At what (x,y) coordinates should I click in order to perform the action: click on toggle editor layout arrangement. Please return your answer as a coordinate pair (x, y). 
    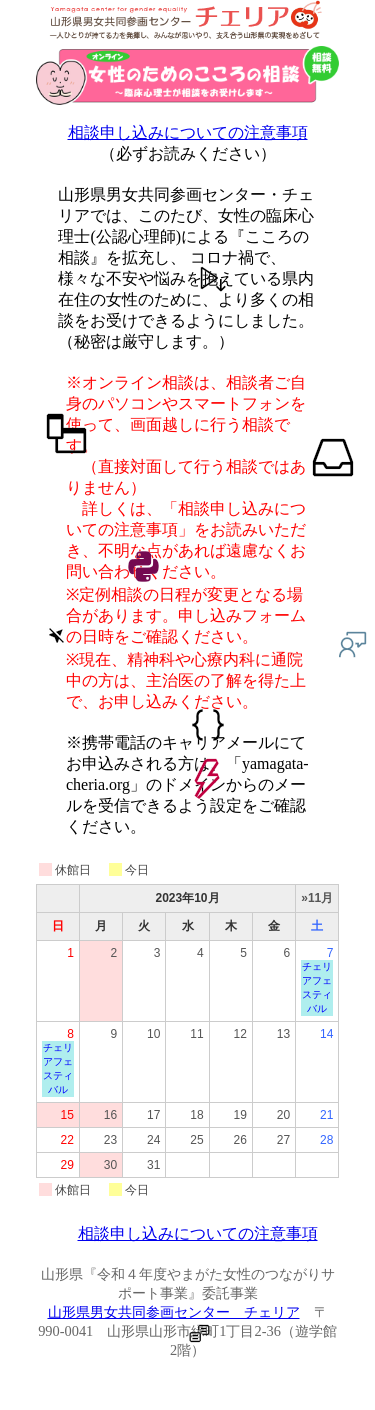
    Looking at the image, I should click on (66, 433).